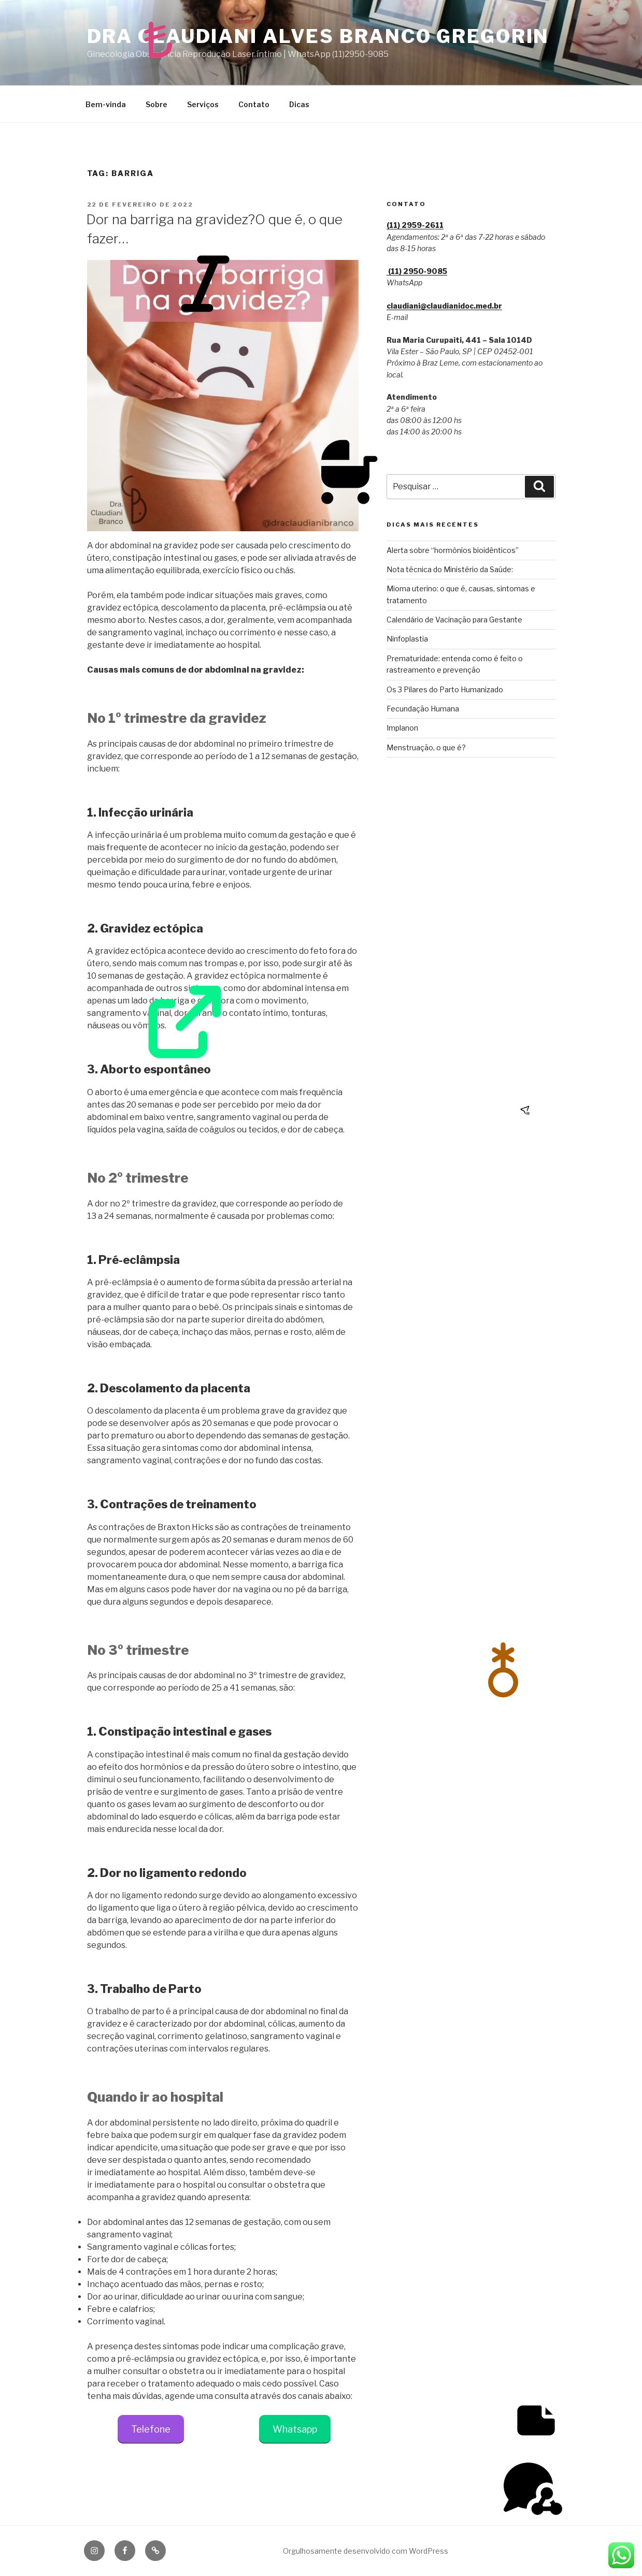  What do you see at coordinates (503, 1670) in the screenshot?
I see `indicates non-binary gender identity option` at bounding box center [503, 1670].